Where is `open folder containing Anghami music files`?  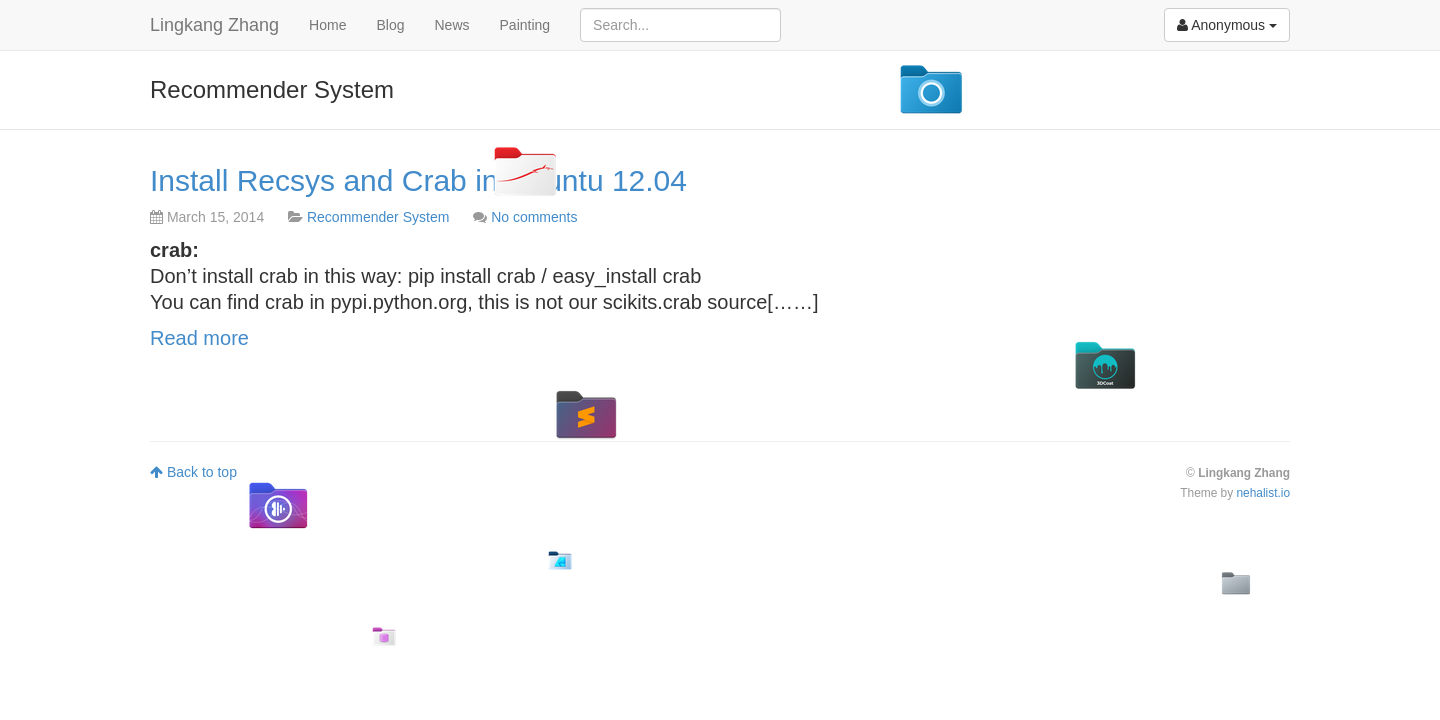 open folder containing Anghami music files is located at coordinates (278, 507).